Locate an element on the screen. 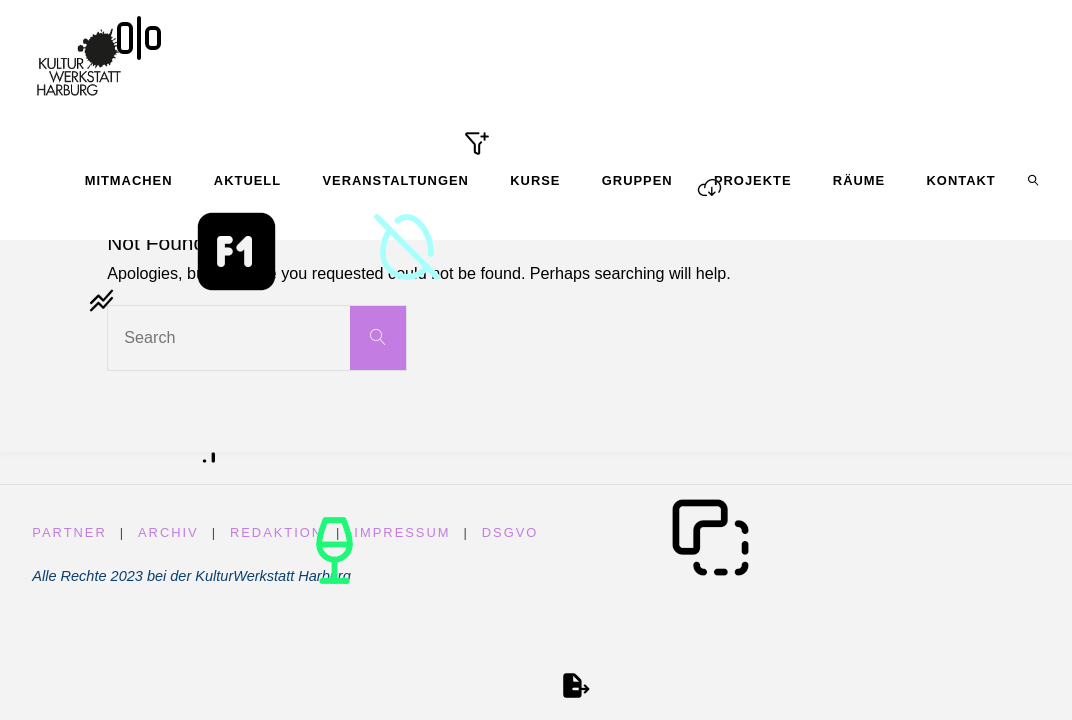 This screenshot has height=720, width=1072. indicates weak signal strength is located at coordinates (222, 447).